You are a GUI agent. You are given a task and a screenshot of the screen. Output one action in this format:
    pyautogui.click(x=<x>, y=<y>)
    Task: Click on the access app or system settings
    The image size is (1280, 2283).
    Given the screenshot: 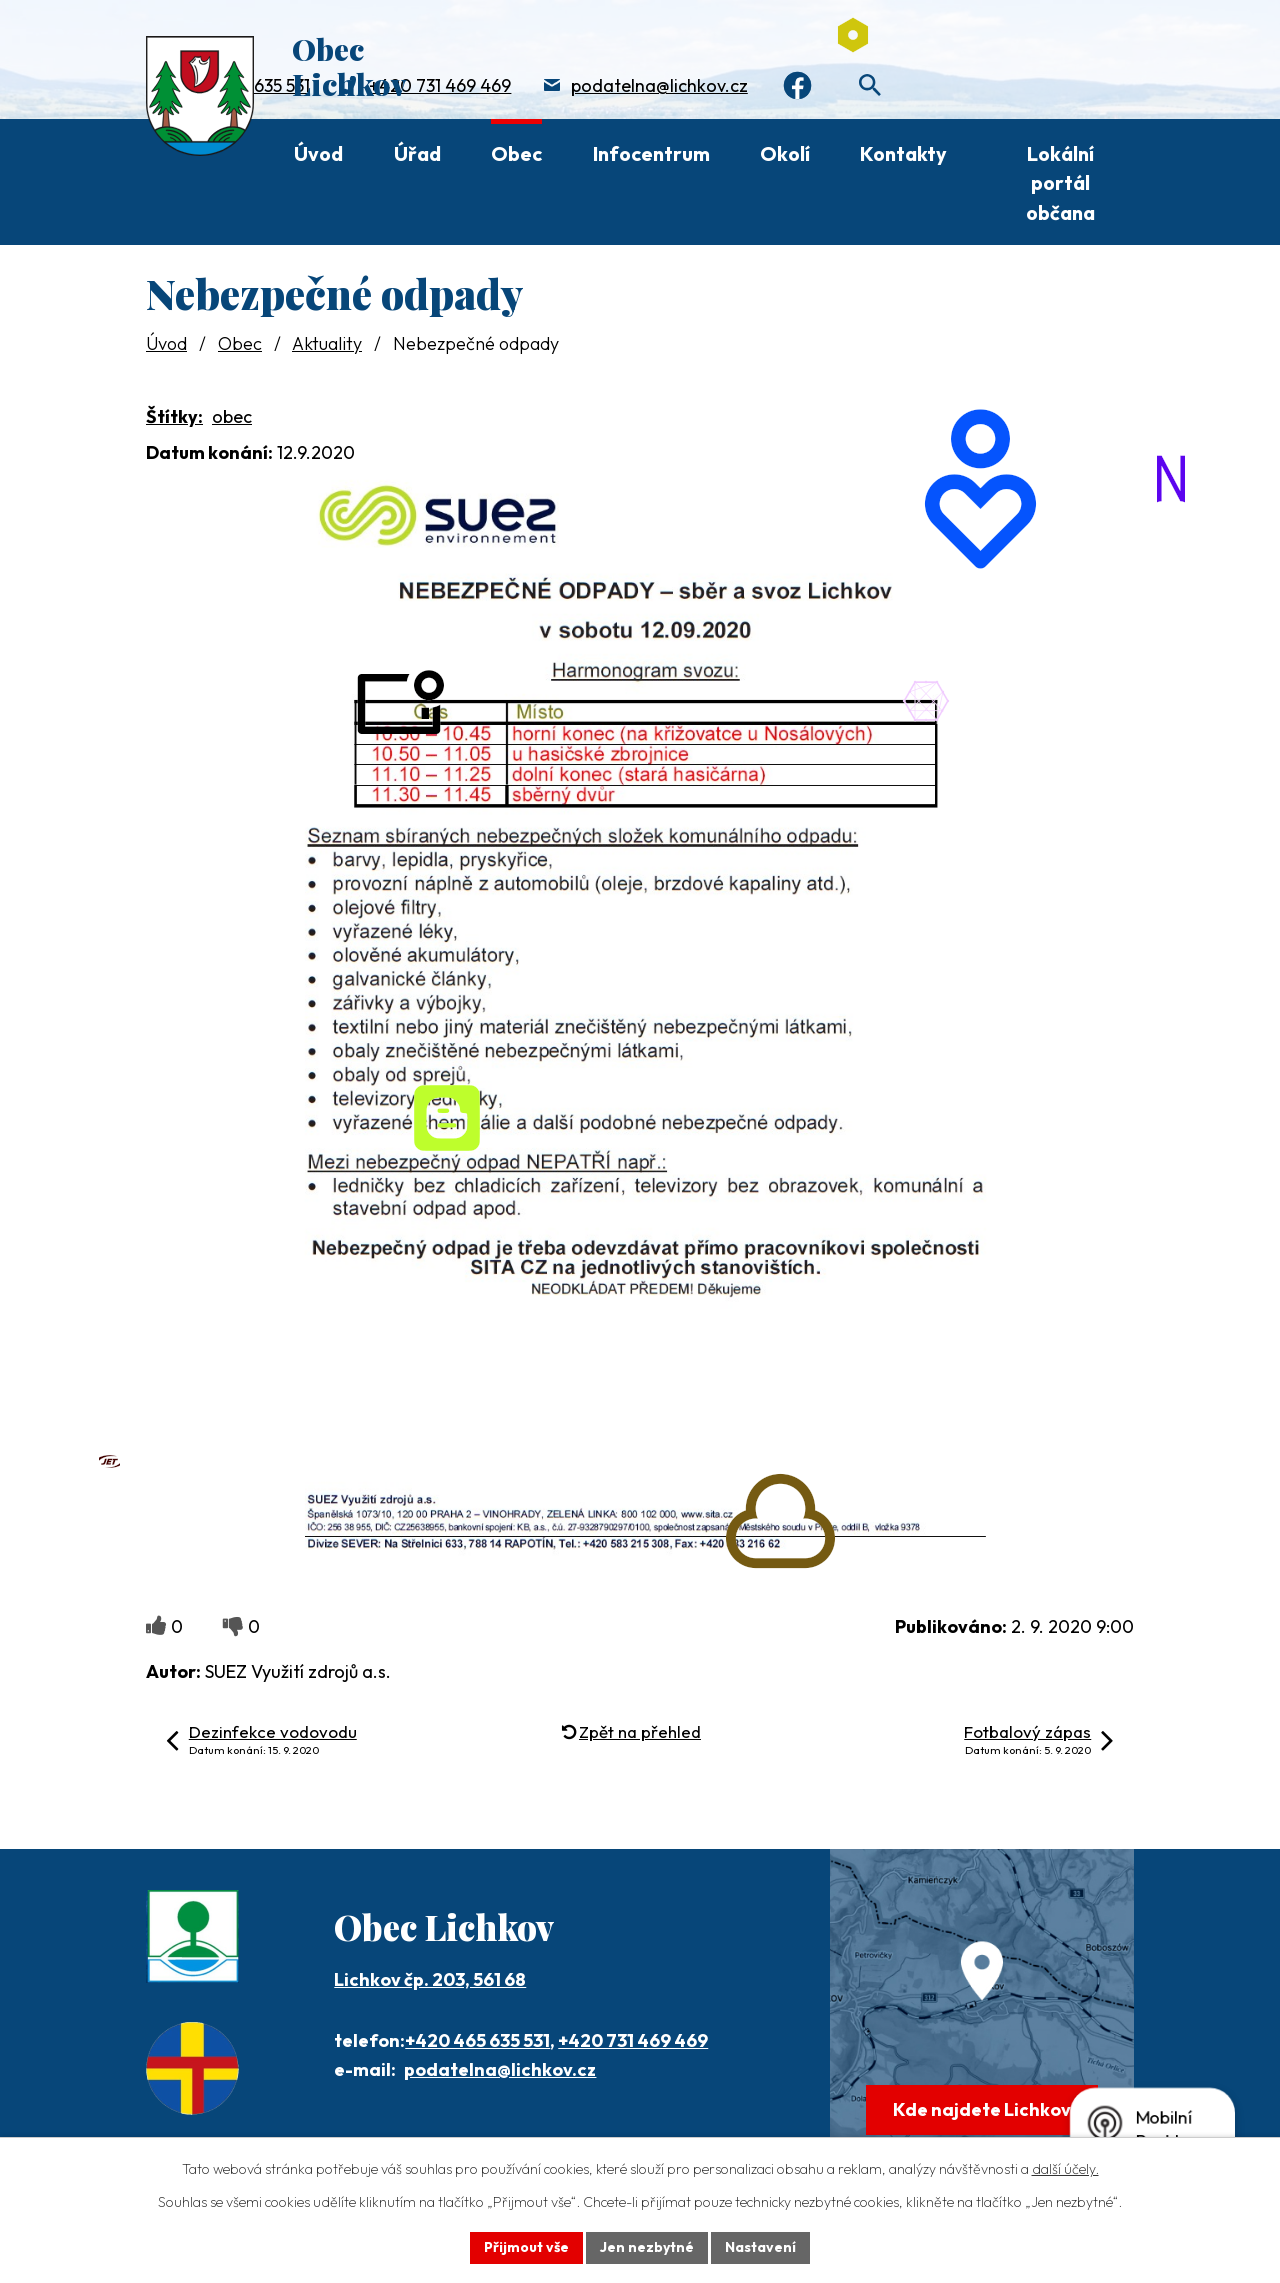 What is the action you would take?
    pyautogui.click(x=853, y=35)
    